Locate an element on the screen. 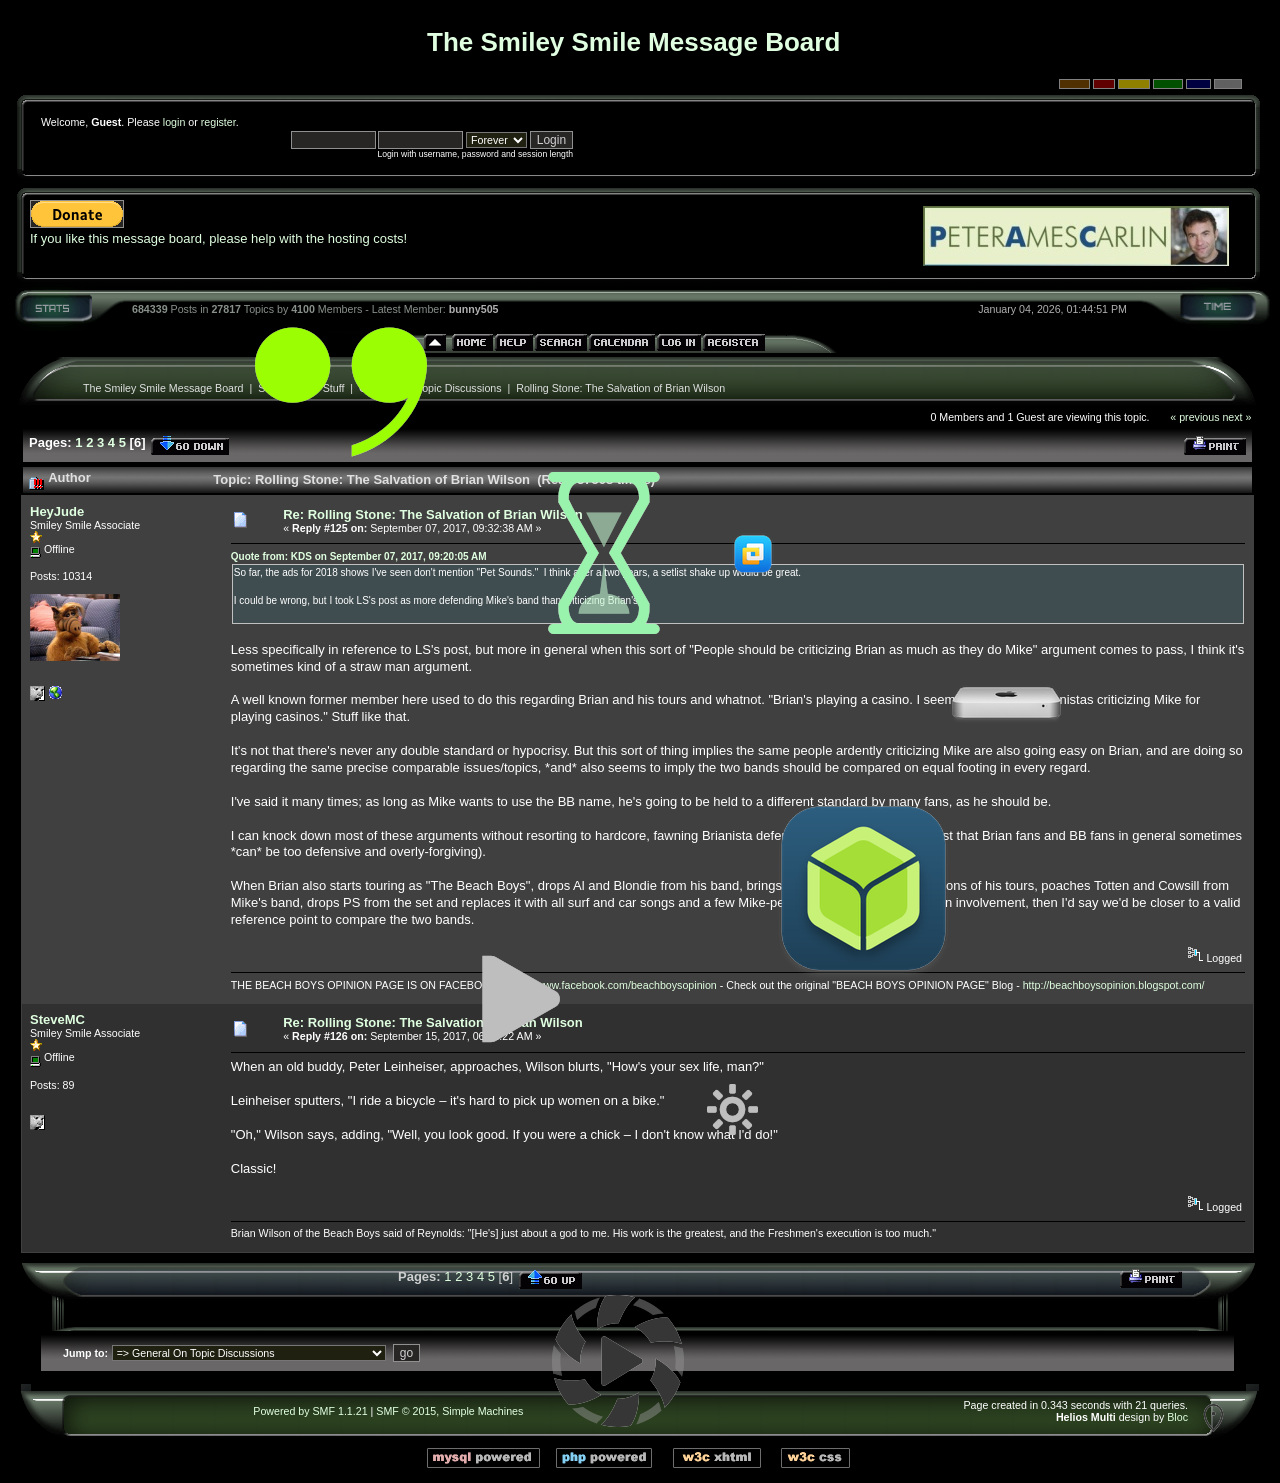 The image size is (1280, 1483). open vmware workstation is located at coordinates (753, 554).